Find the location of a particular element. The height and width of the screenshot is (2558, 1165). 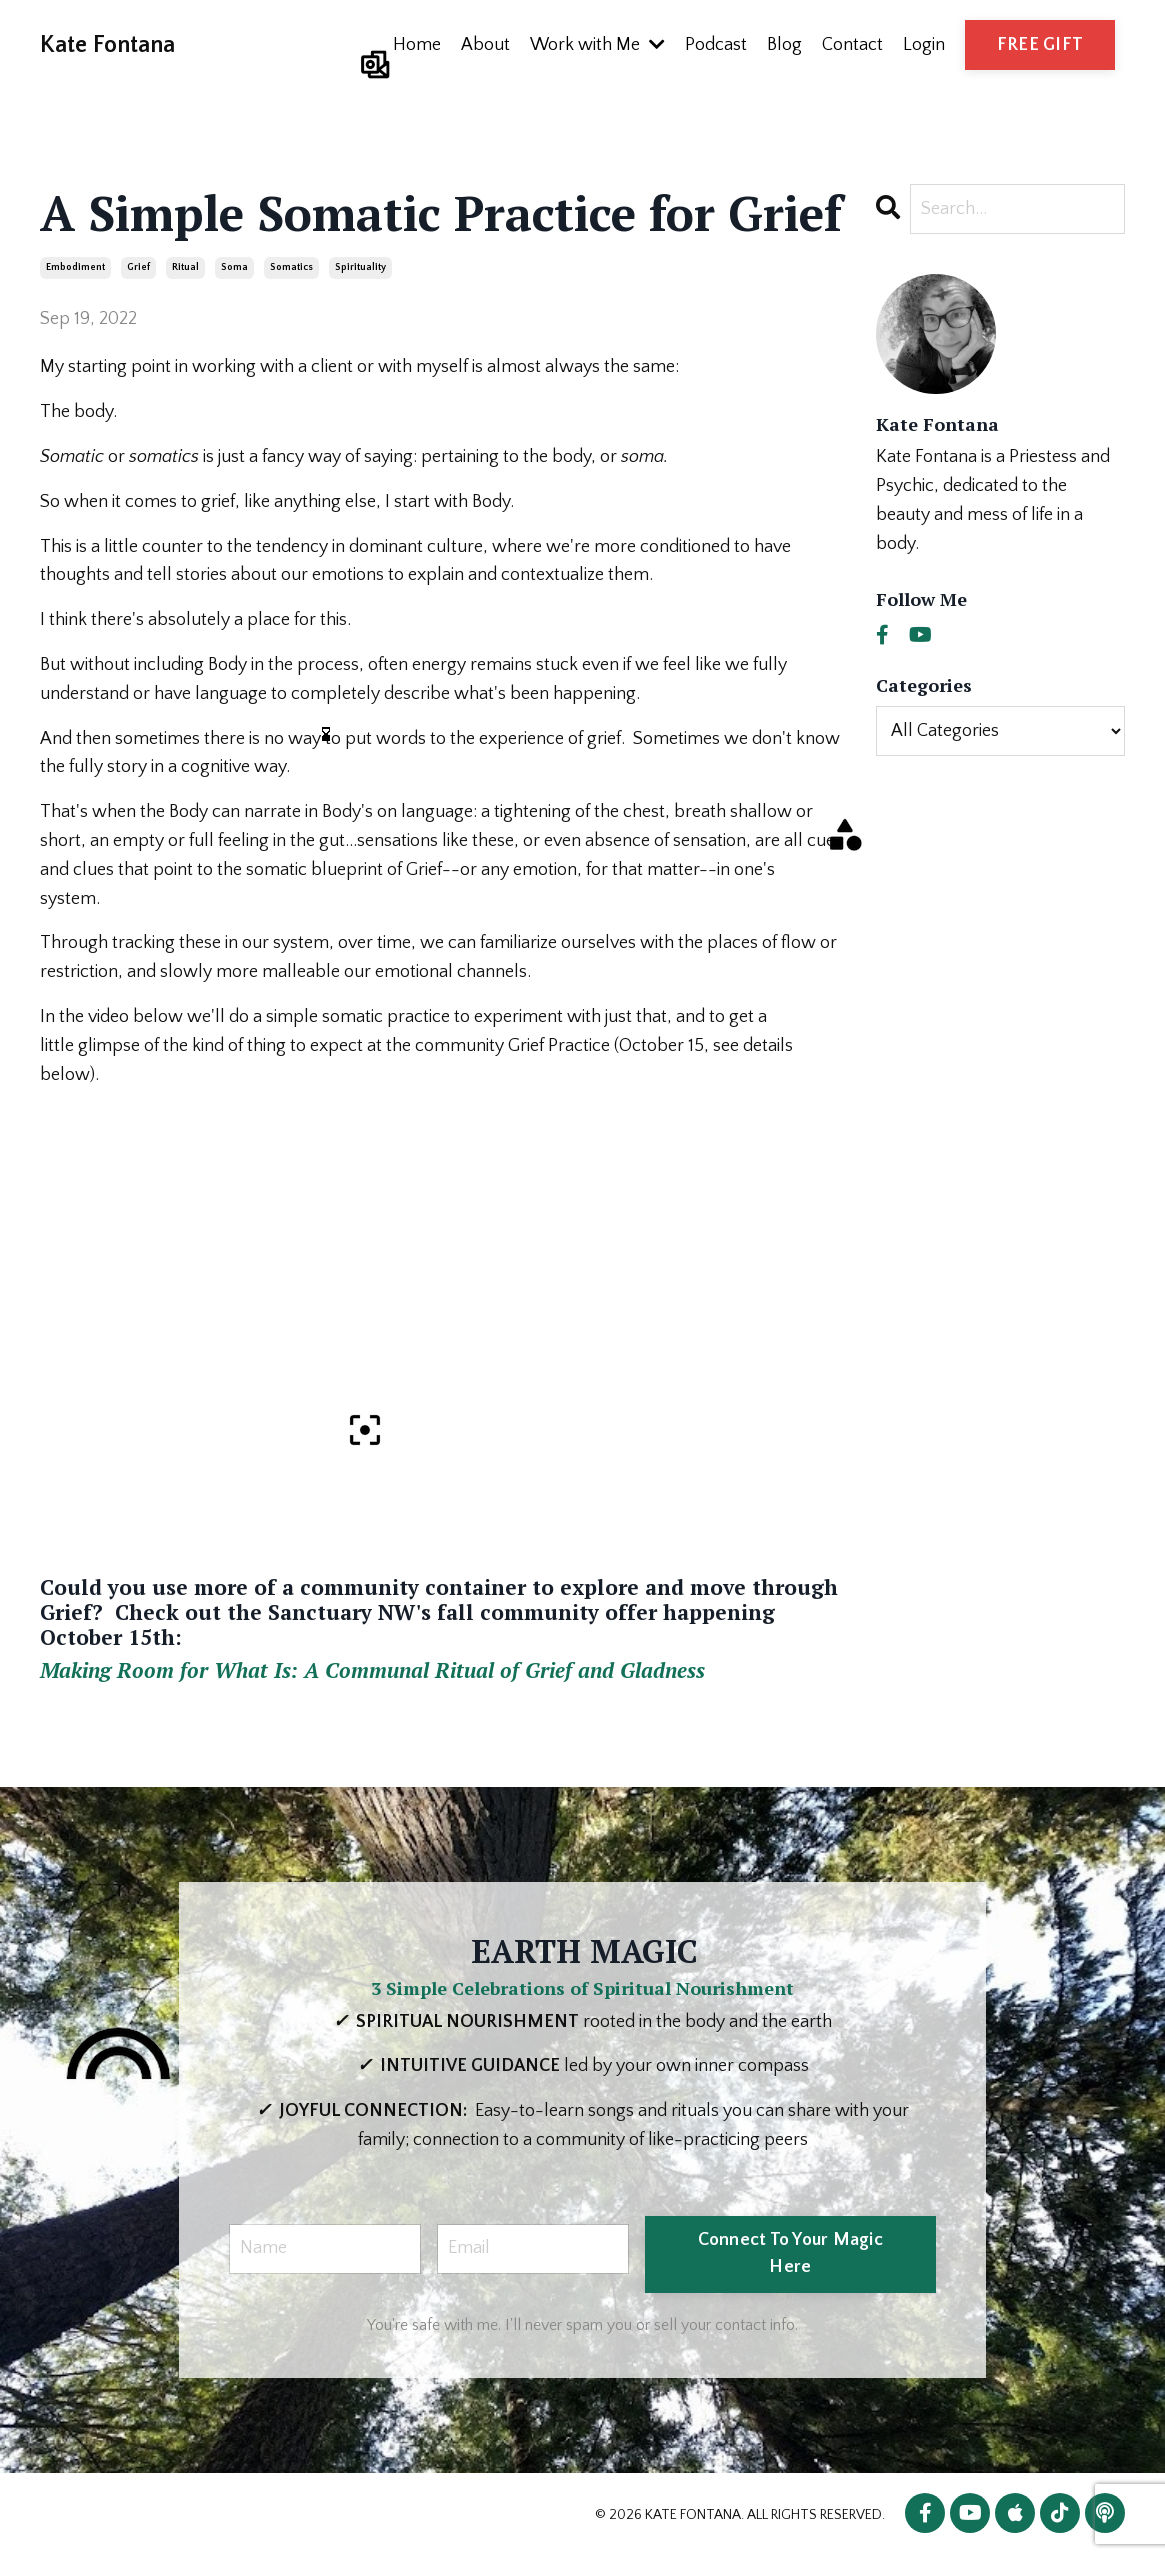

browse or filter by category is located at coordinates (845, 834).